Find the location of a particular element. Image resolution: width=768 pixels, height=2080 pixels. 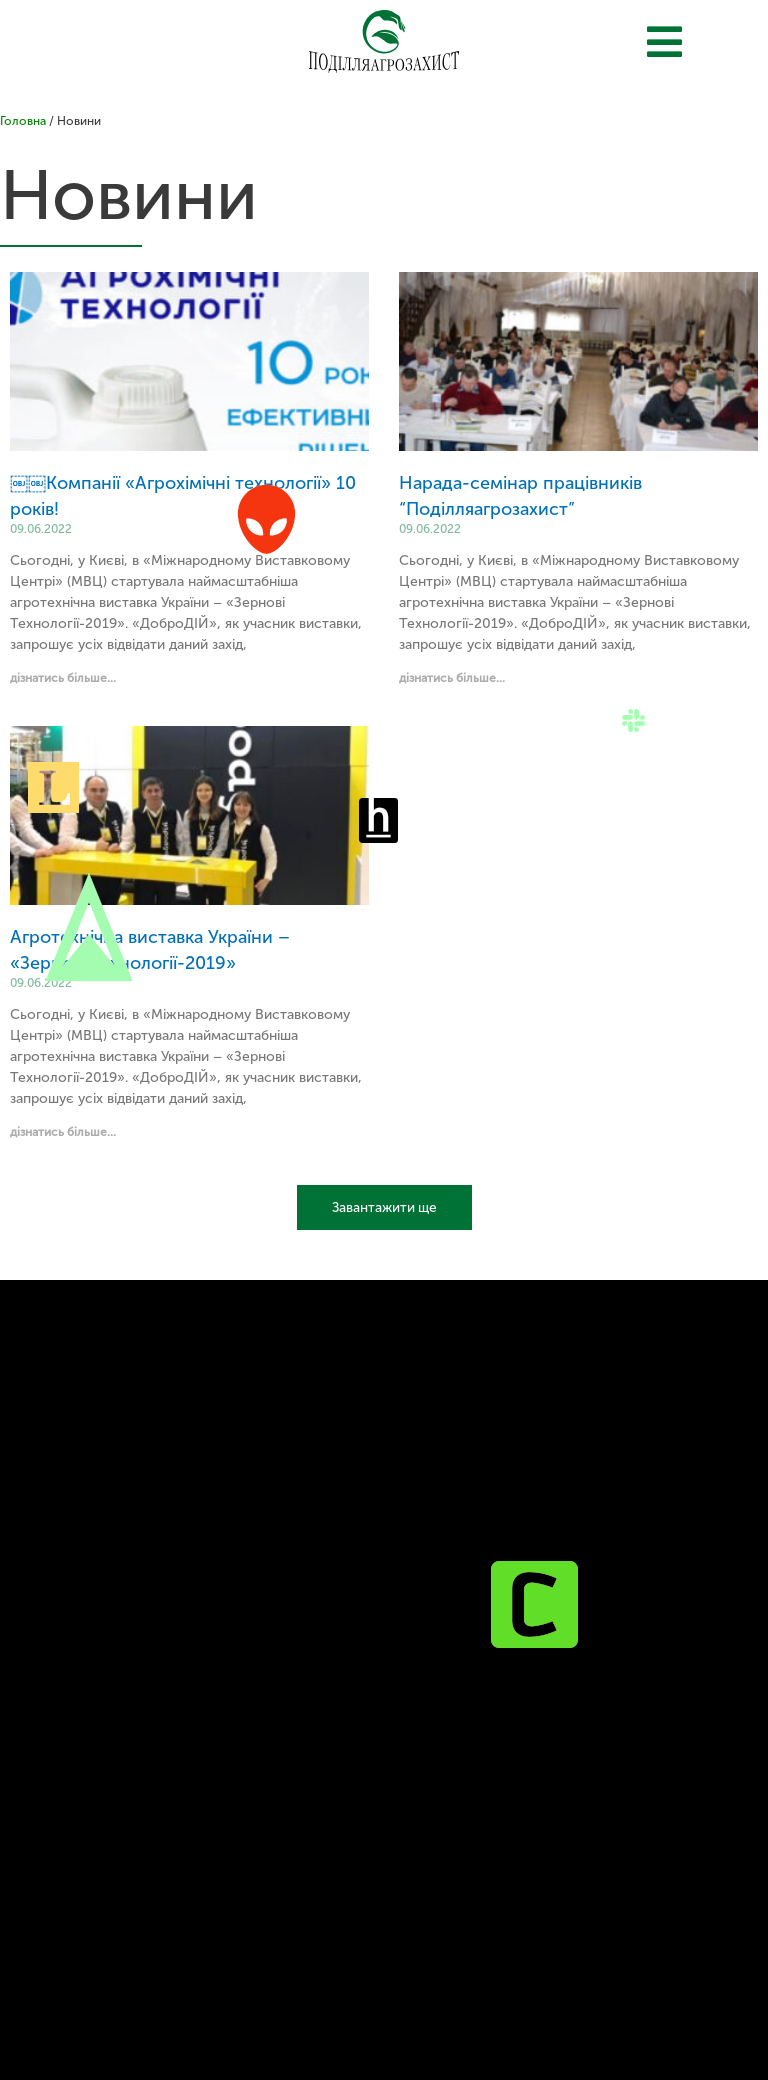

open Slack messaging app is located at coordinates (633, 720).